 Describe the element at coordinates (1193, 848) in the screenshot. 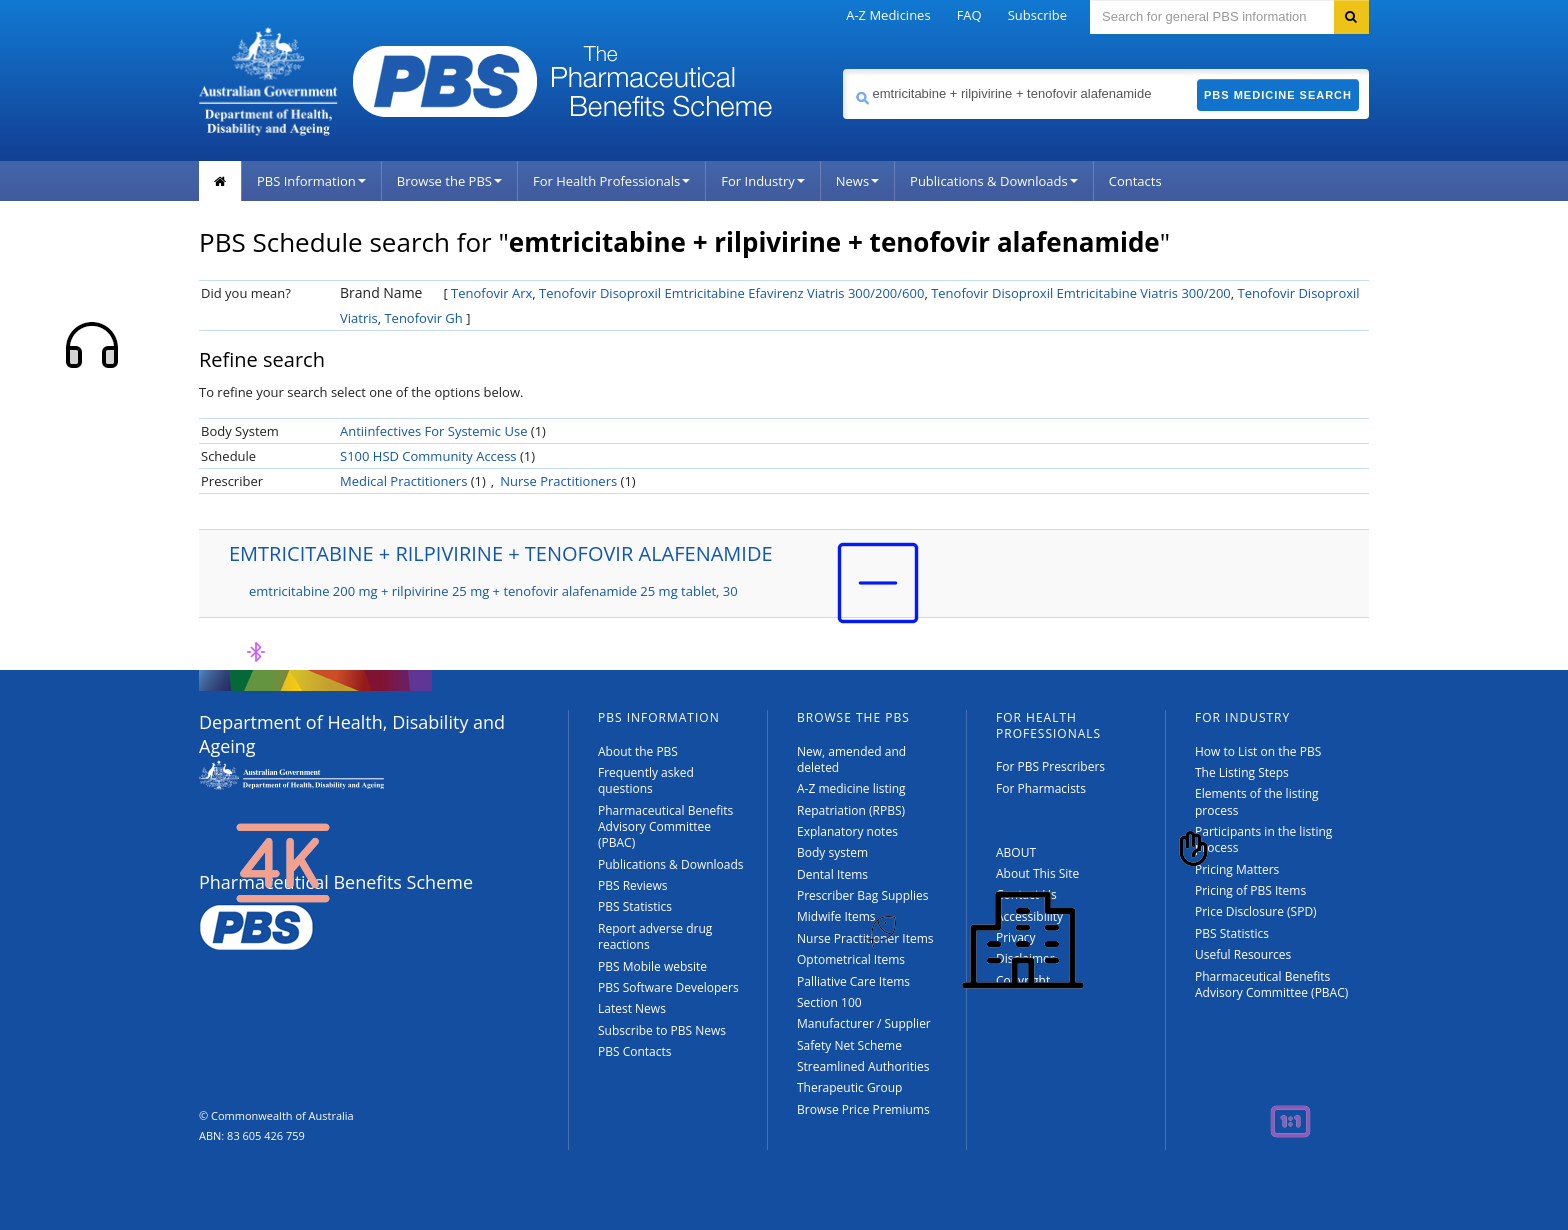

I see `stop or pause an action` at that location.